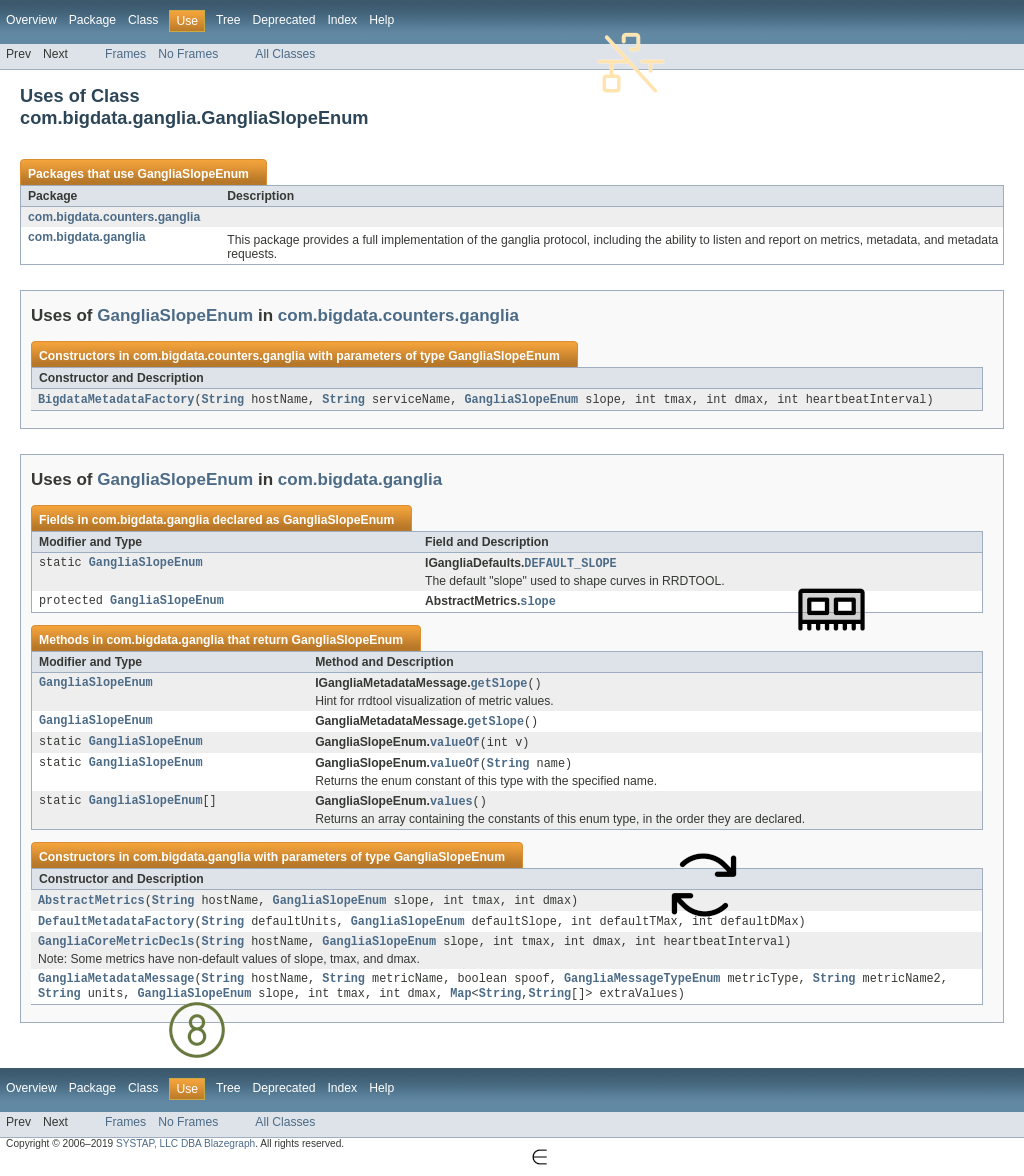 The image size is (1024, 1176). I want to click on indicates step 8 in a multi-step process, so click(197, 1030).